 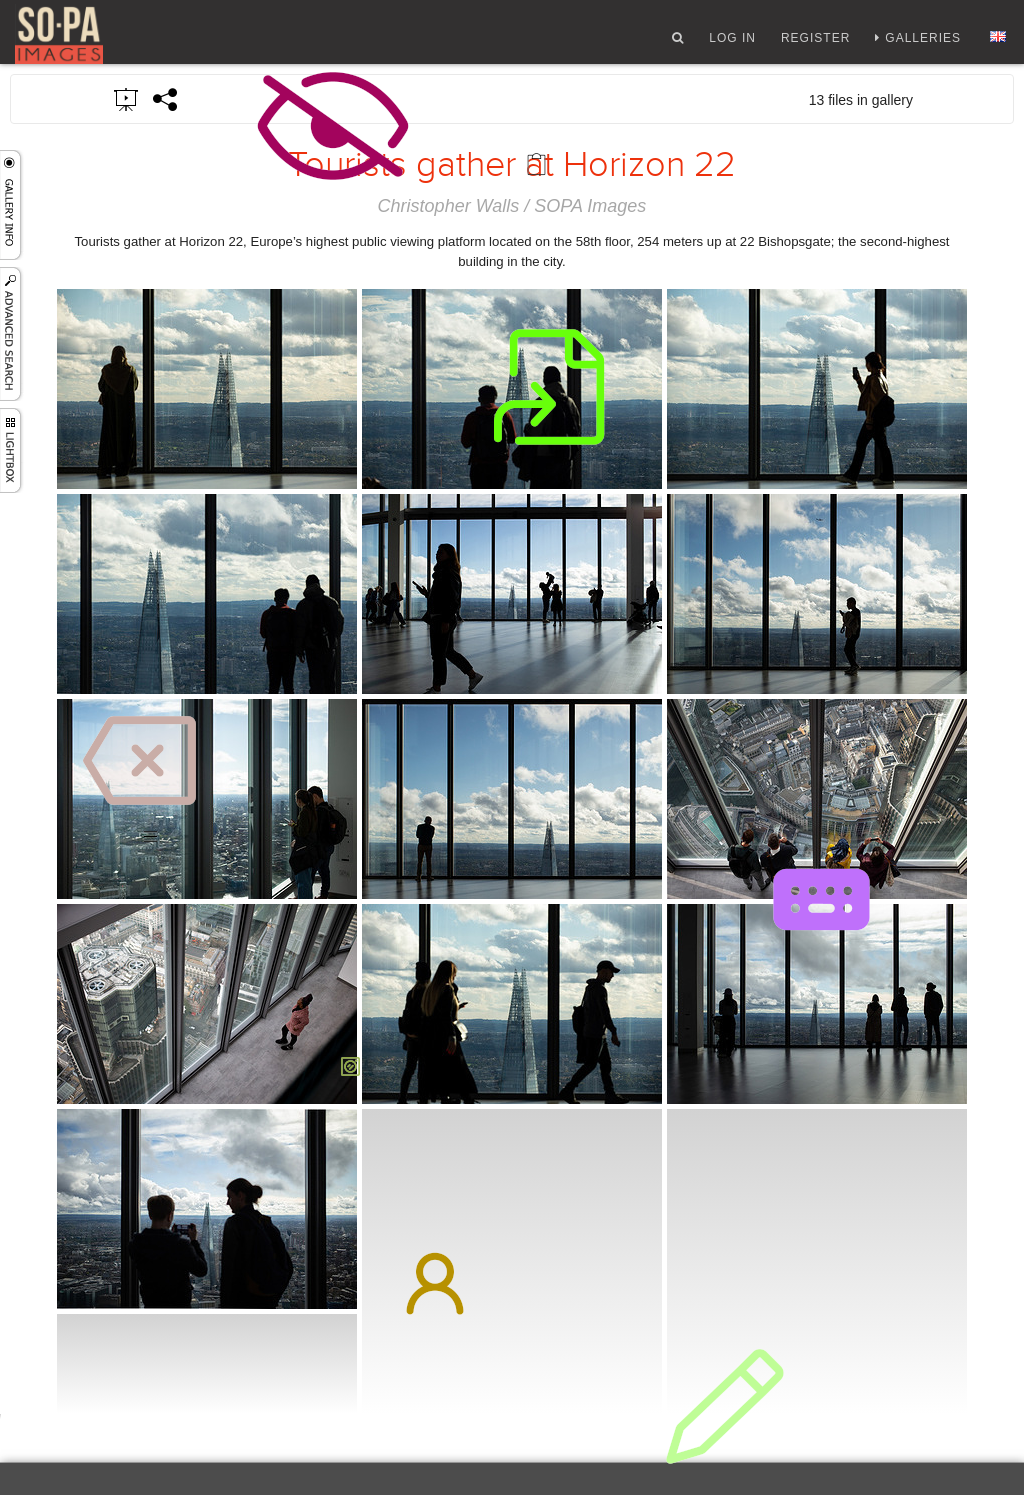 What do you see at coordinates (150, 836) in the screenshot?
I see `open navigation menu` at bounding box center [150, 836].